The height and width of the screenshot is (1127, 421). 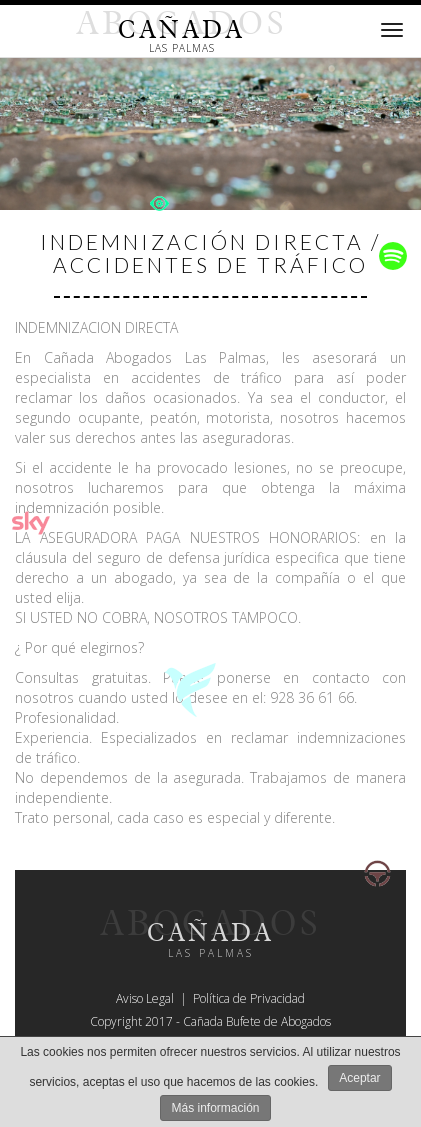 I want to click on open the FamPay app, so click(x=190, y=690).